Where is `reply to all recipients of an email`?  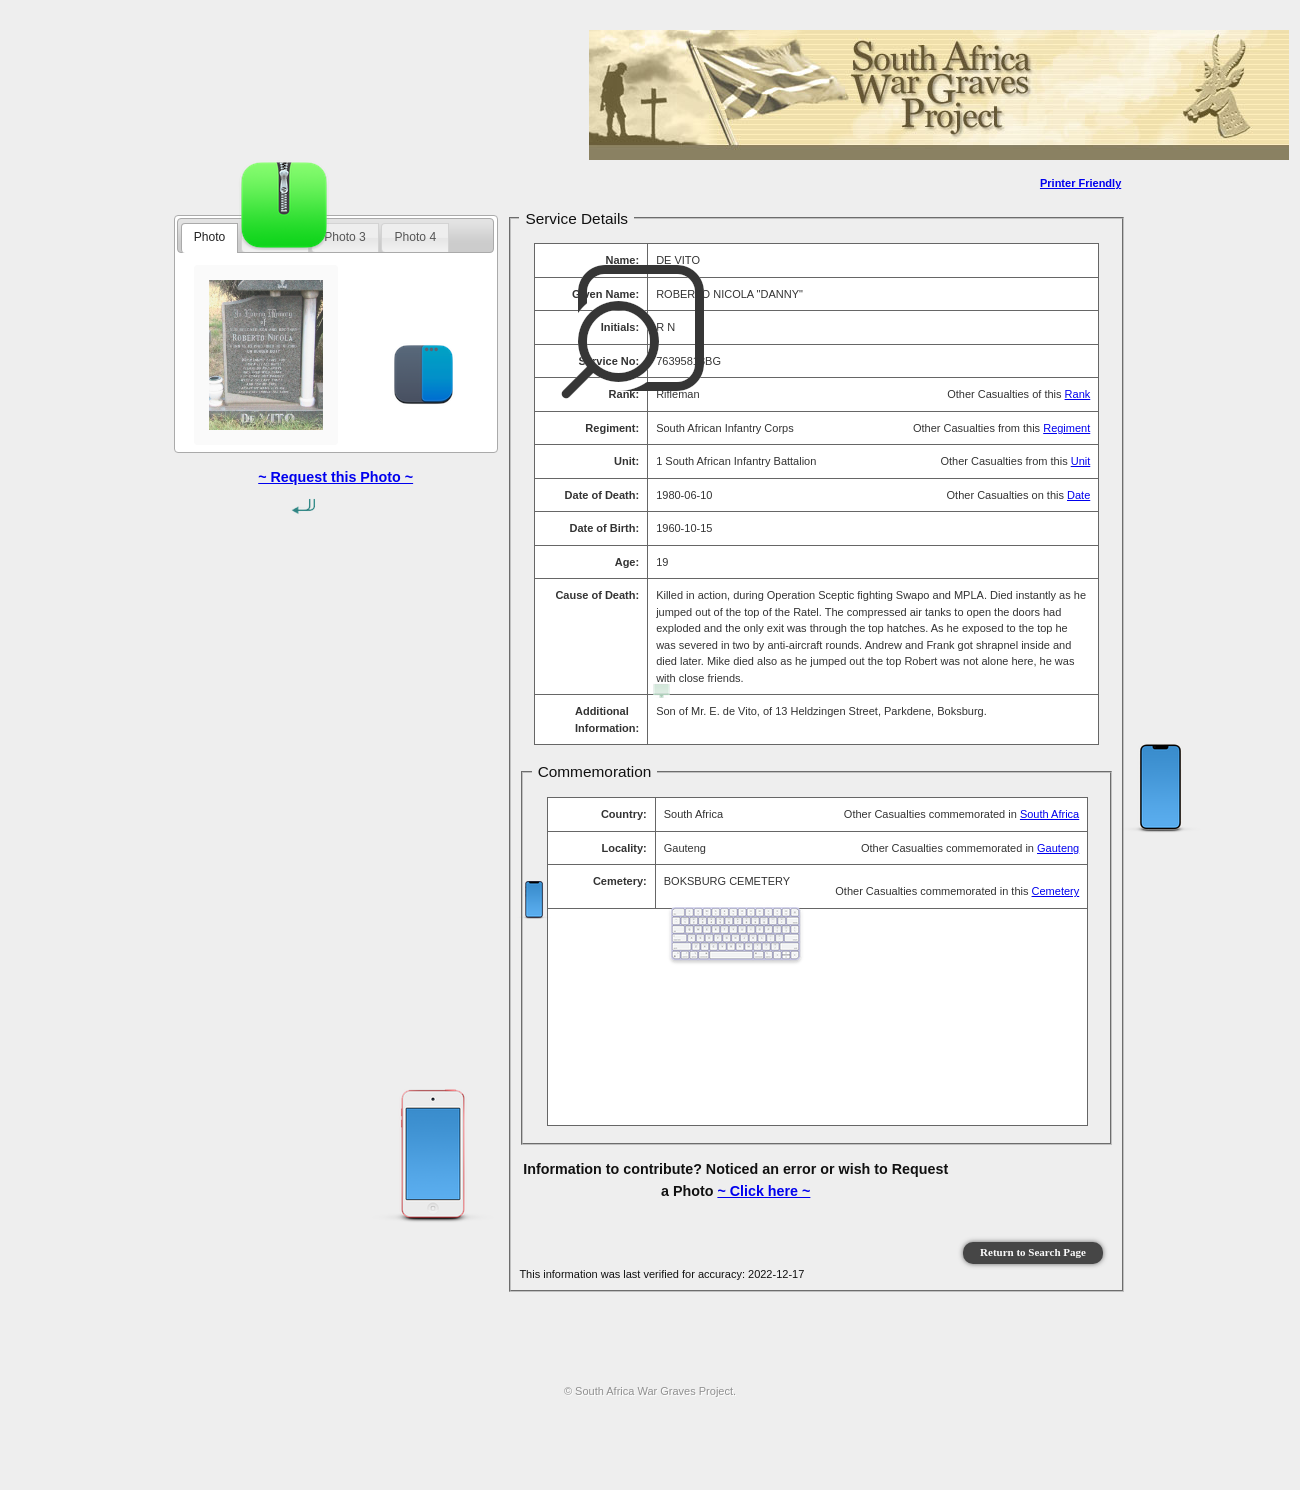
reply to all recipients of an email is located at coordinates (303, 505).